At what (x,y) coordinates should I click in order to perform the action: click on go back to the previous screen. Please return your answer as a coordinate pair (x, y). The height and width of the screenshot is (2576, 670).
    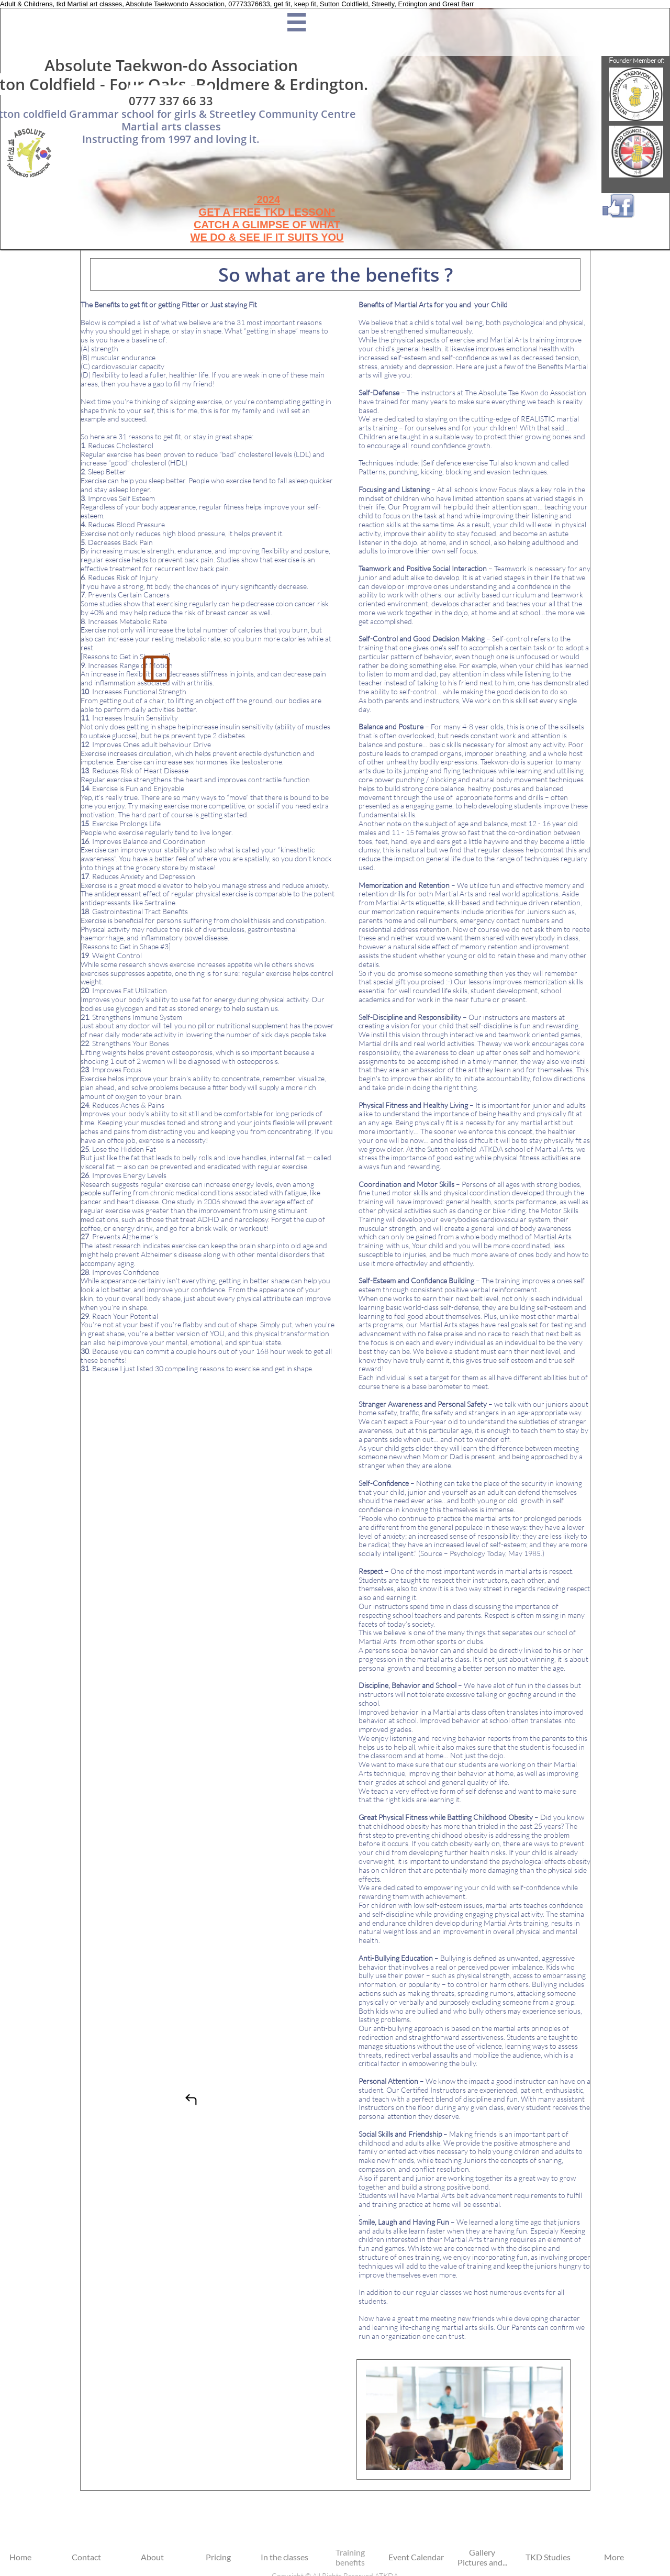
    Looking at the image, I should click on (191, 2100).